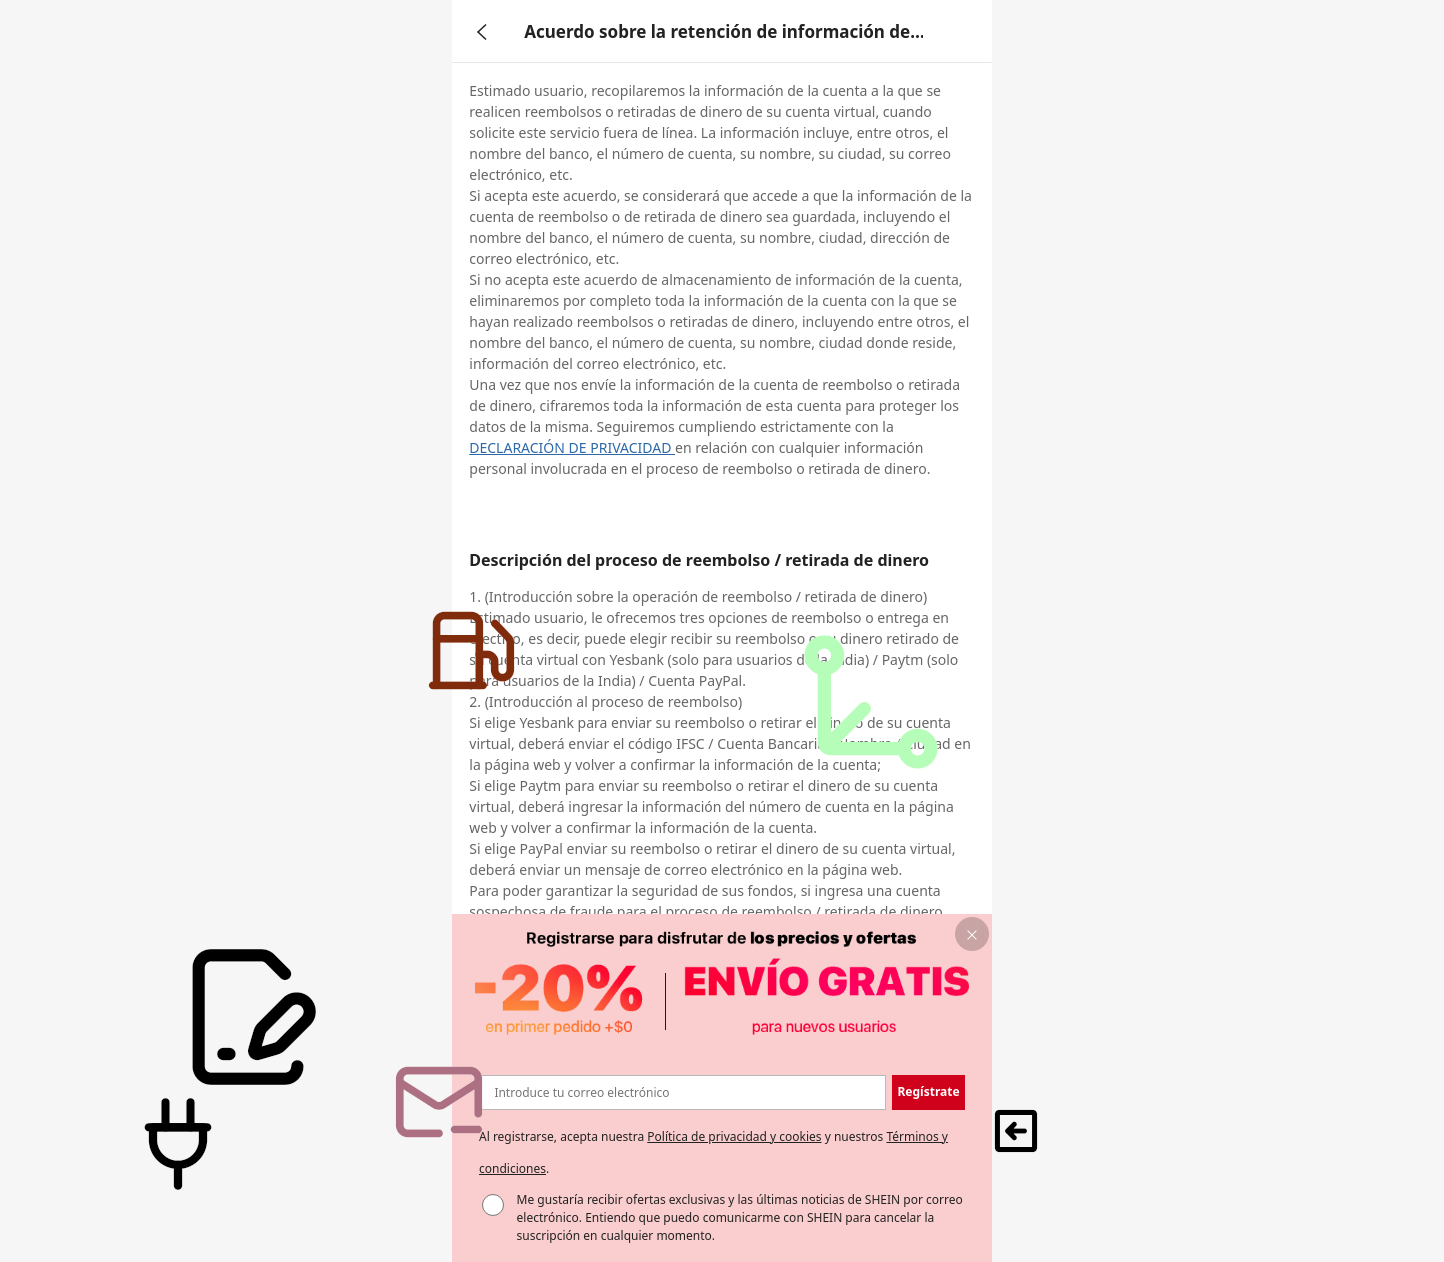 This screenshot has width=1444, height=1262. Describe the element at coordinates (871, 702) in the screenshot. I see `adjust 3d scale or dimensions` at that location.